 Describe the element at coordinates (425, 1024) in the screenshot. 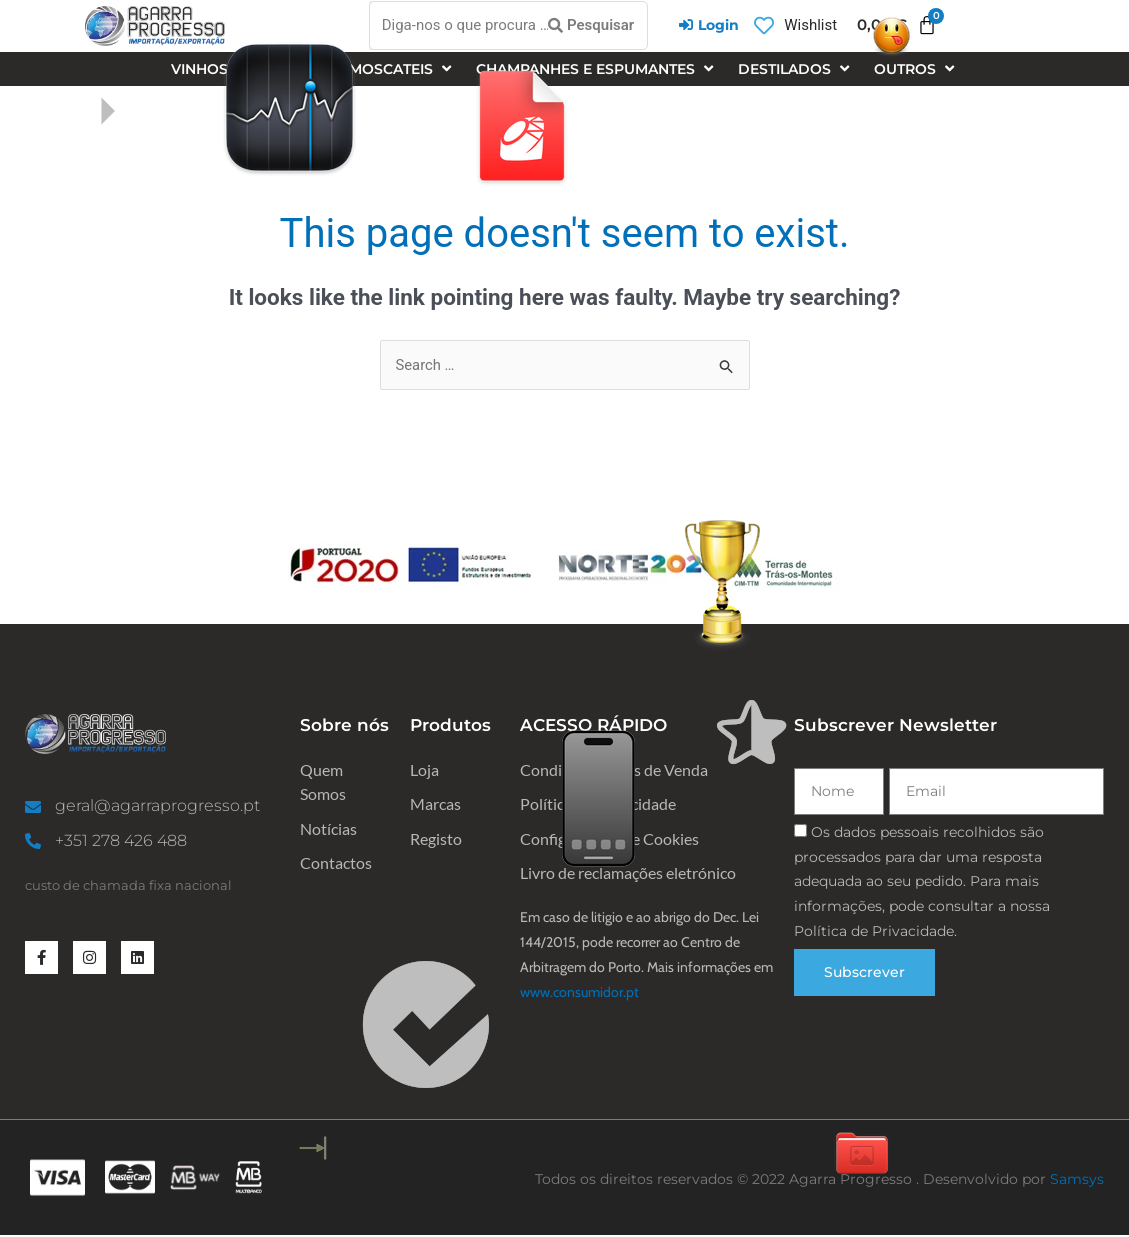

I see `indicates a default or selected item` at that location.